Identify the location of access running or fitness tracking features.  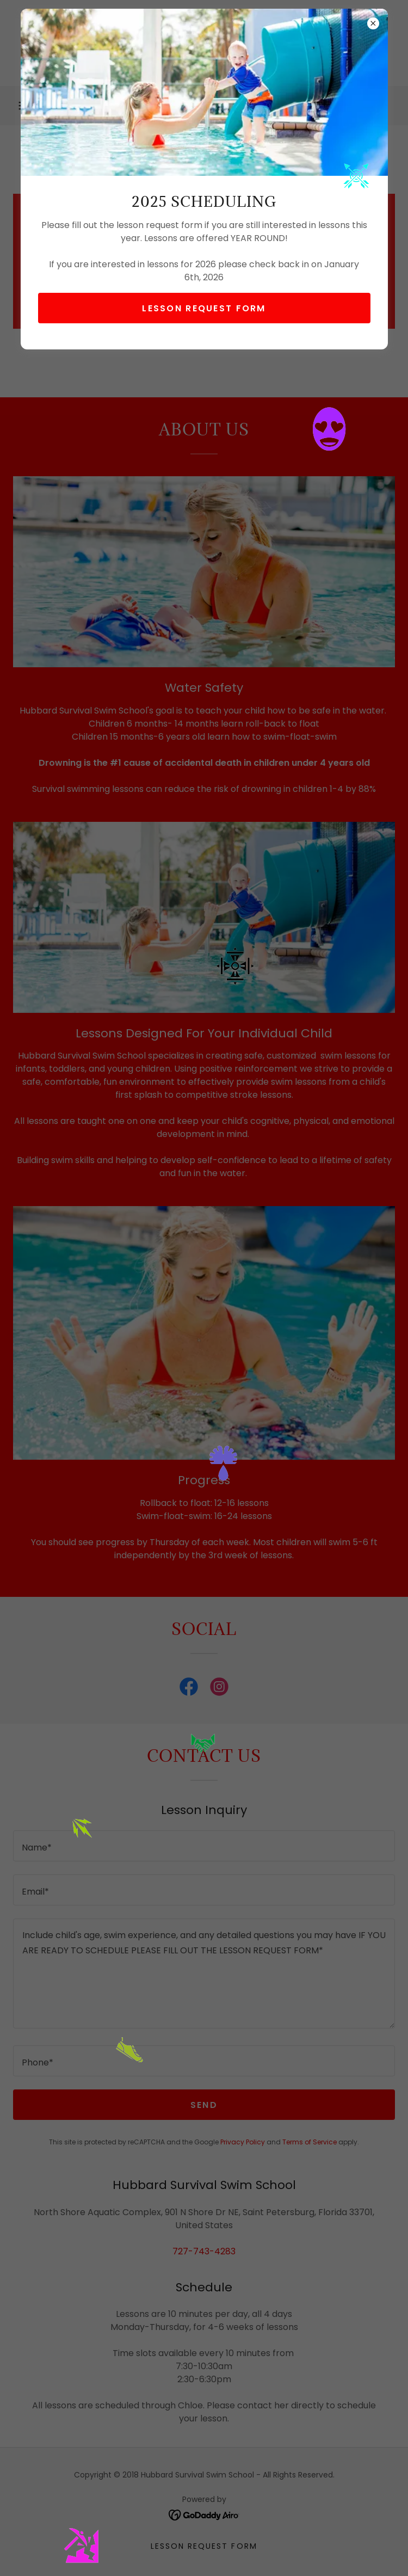
(129, 2050).